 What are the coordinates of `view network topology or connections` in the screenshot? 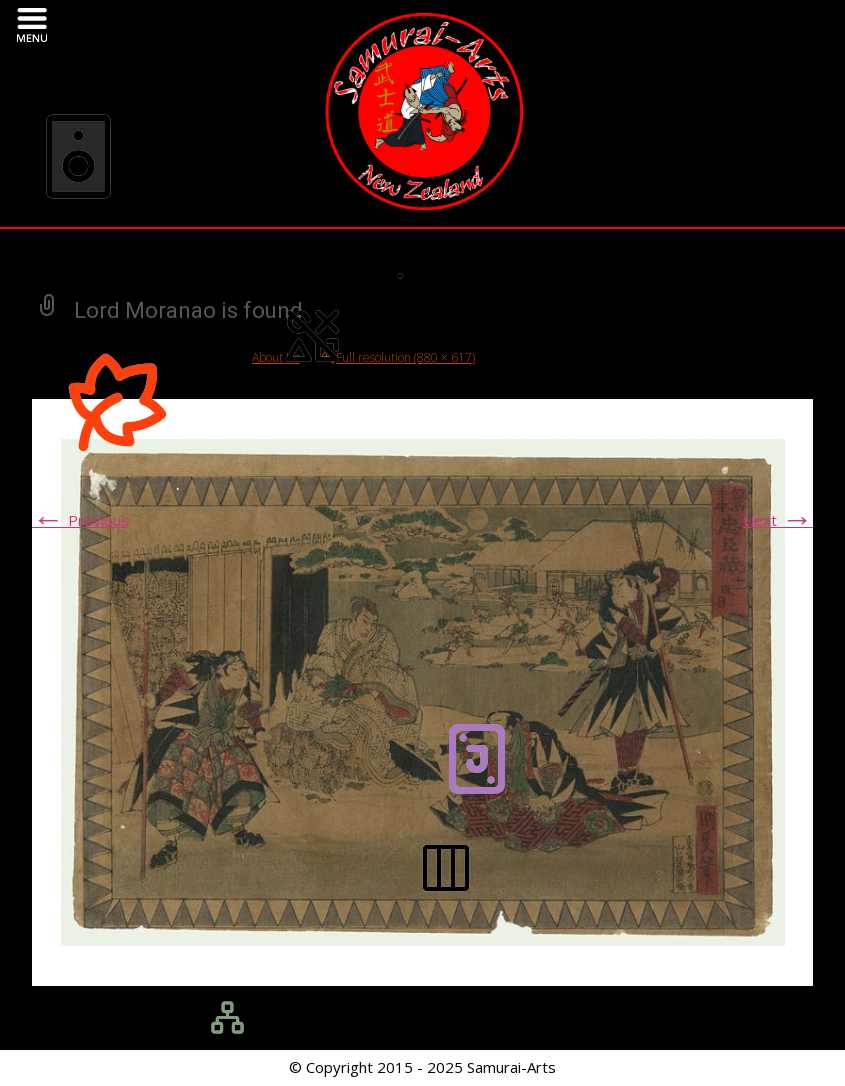 It's located at (227, 1017).